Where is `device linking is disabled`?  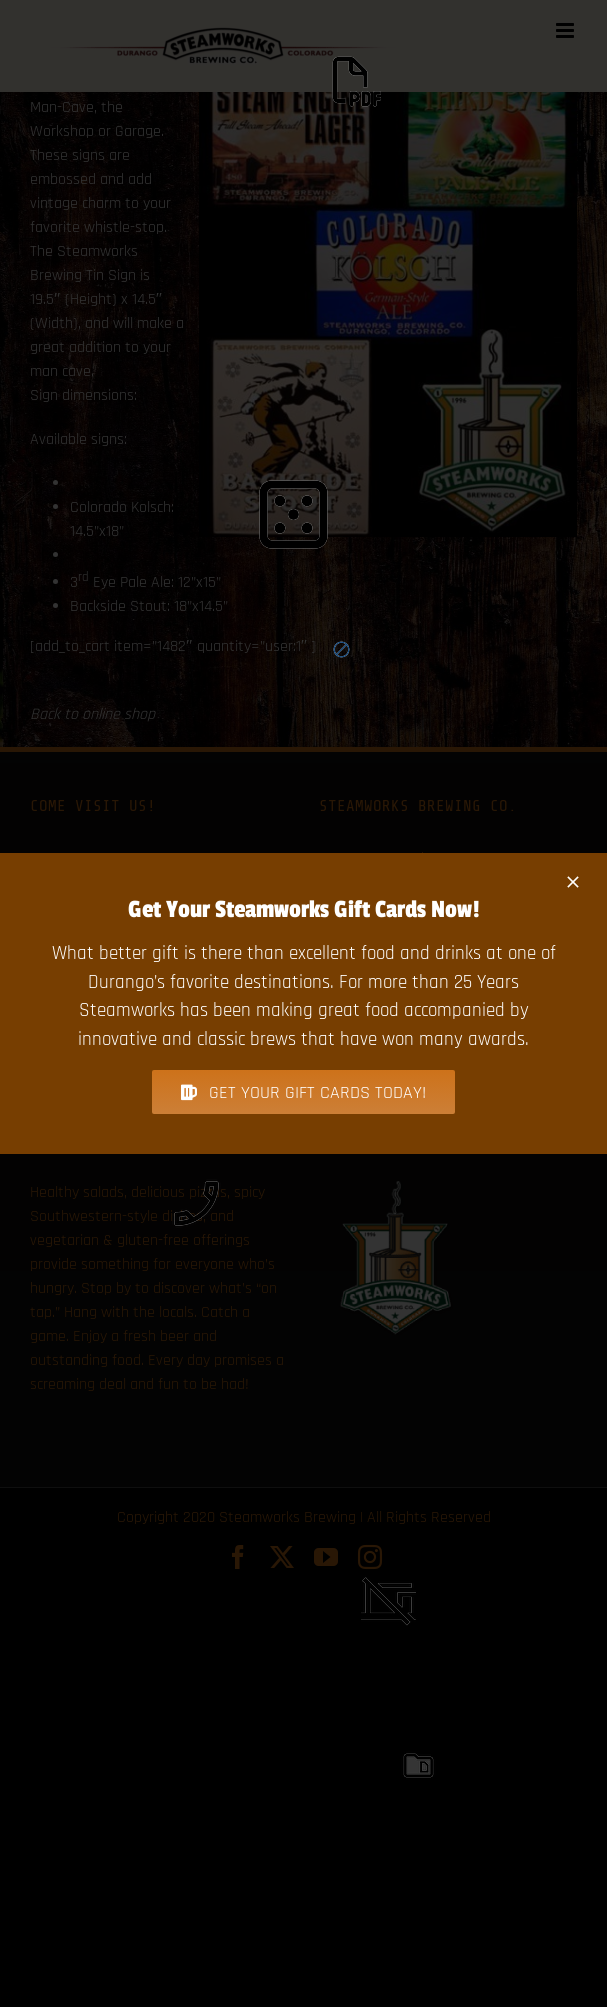
device linking is disabled is located at coordinates (388, 1601).